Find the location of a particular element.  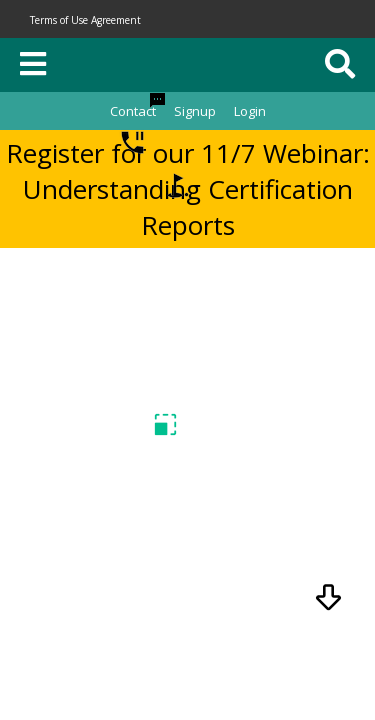

call on hold is located at coordinates (132, 142).